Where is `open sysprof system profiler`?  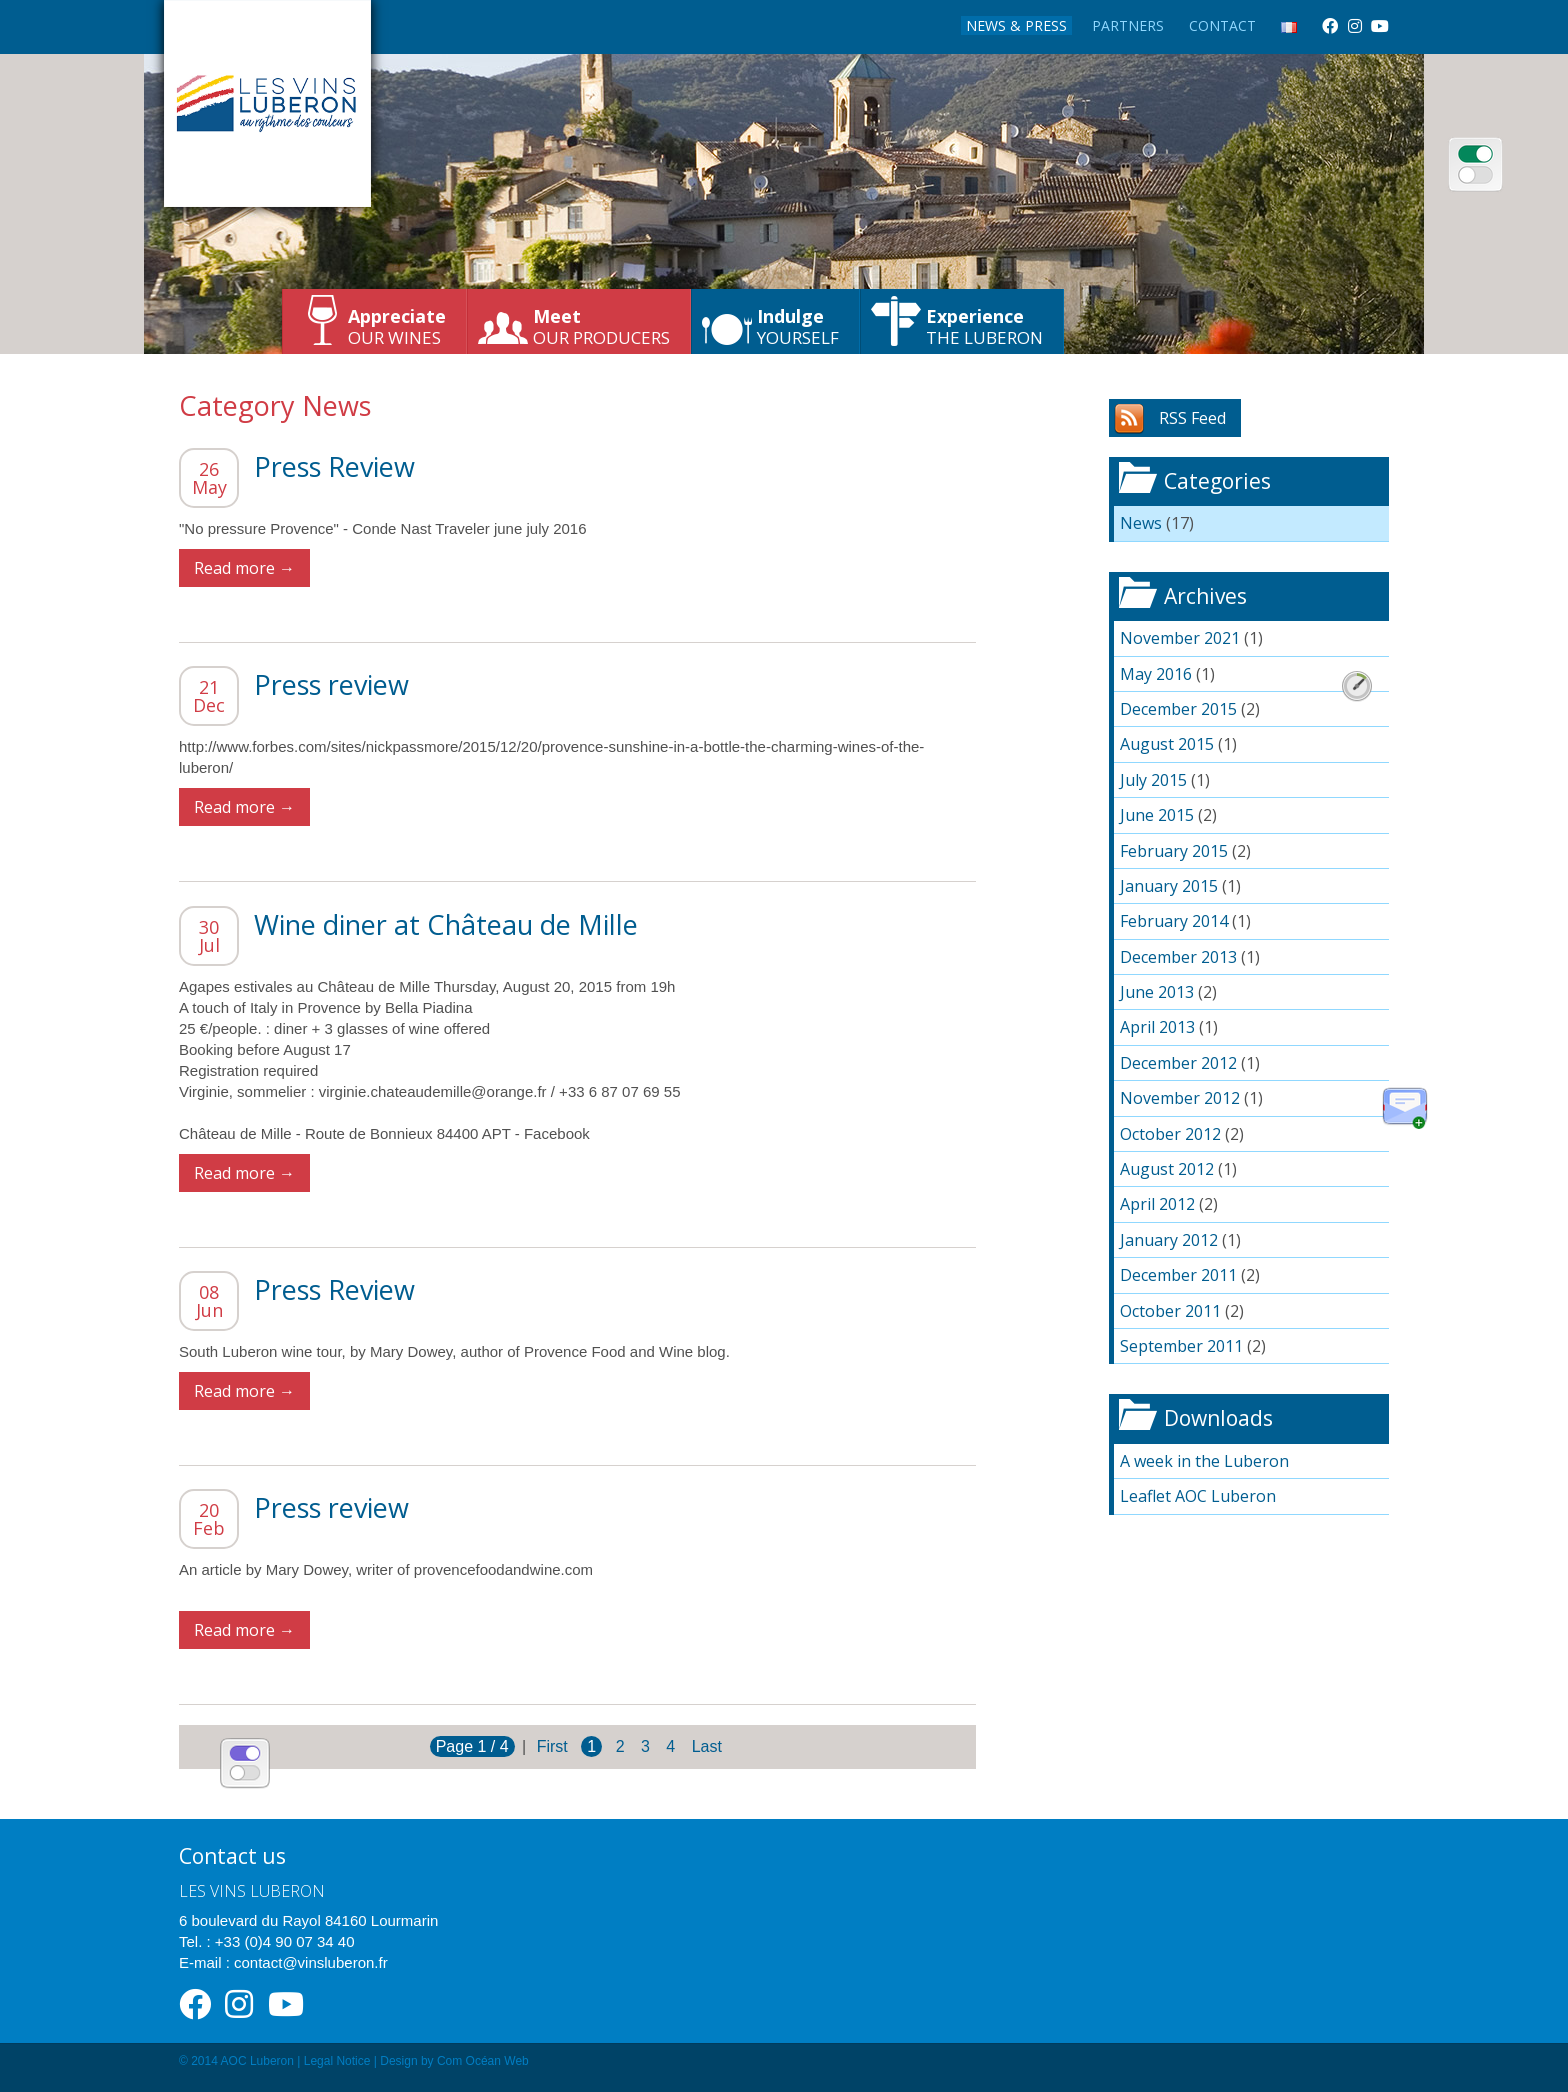 open sysprof system profiler is located at coordinates (1357, 686).